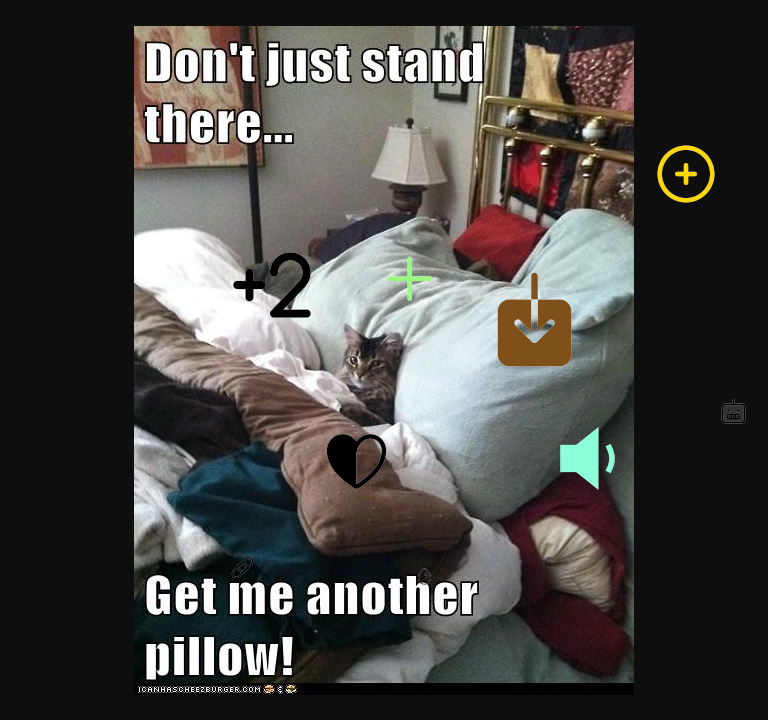 Image resolution: width=768 pixels, height=720 pixels. Describe the element at coordinates (534, 319) in the screenshot. I see `download a file or content` at that location.